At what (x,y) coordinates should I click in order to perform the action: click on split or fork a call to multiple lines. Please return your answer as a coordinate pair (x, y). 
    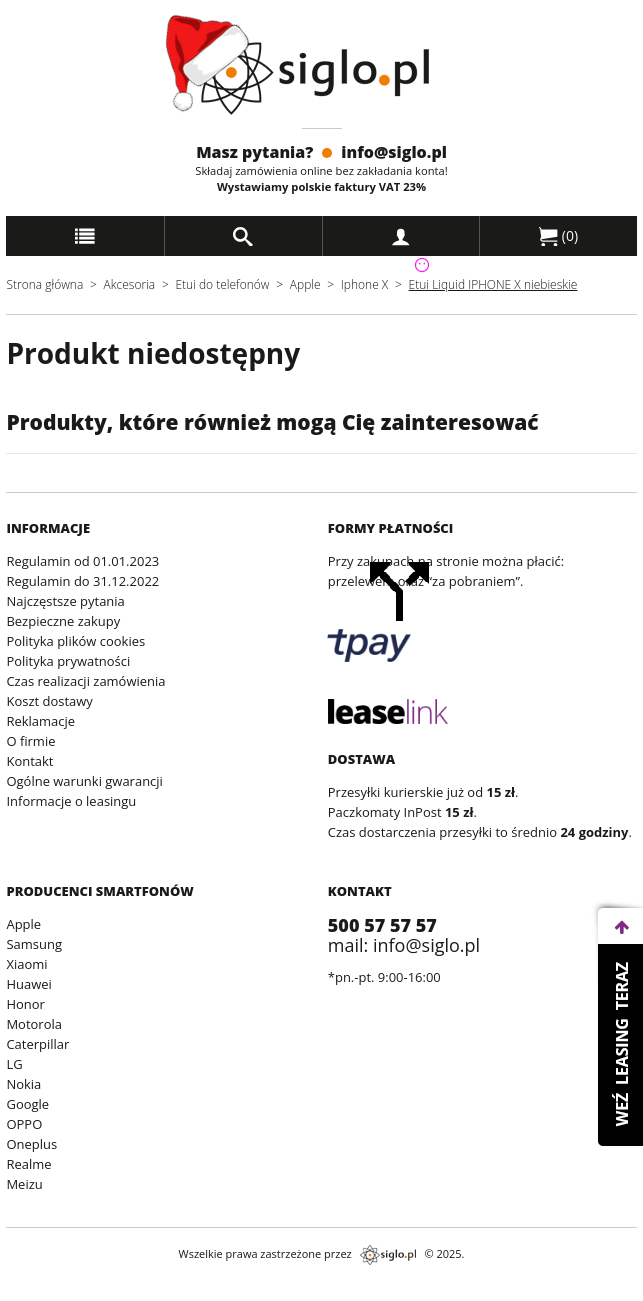
    Looking at the image, I should click on (399, 591).